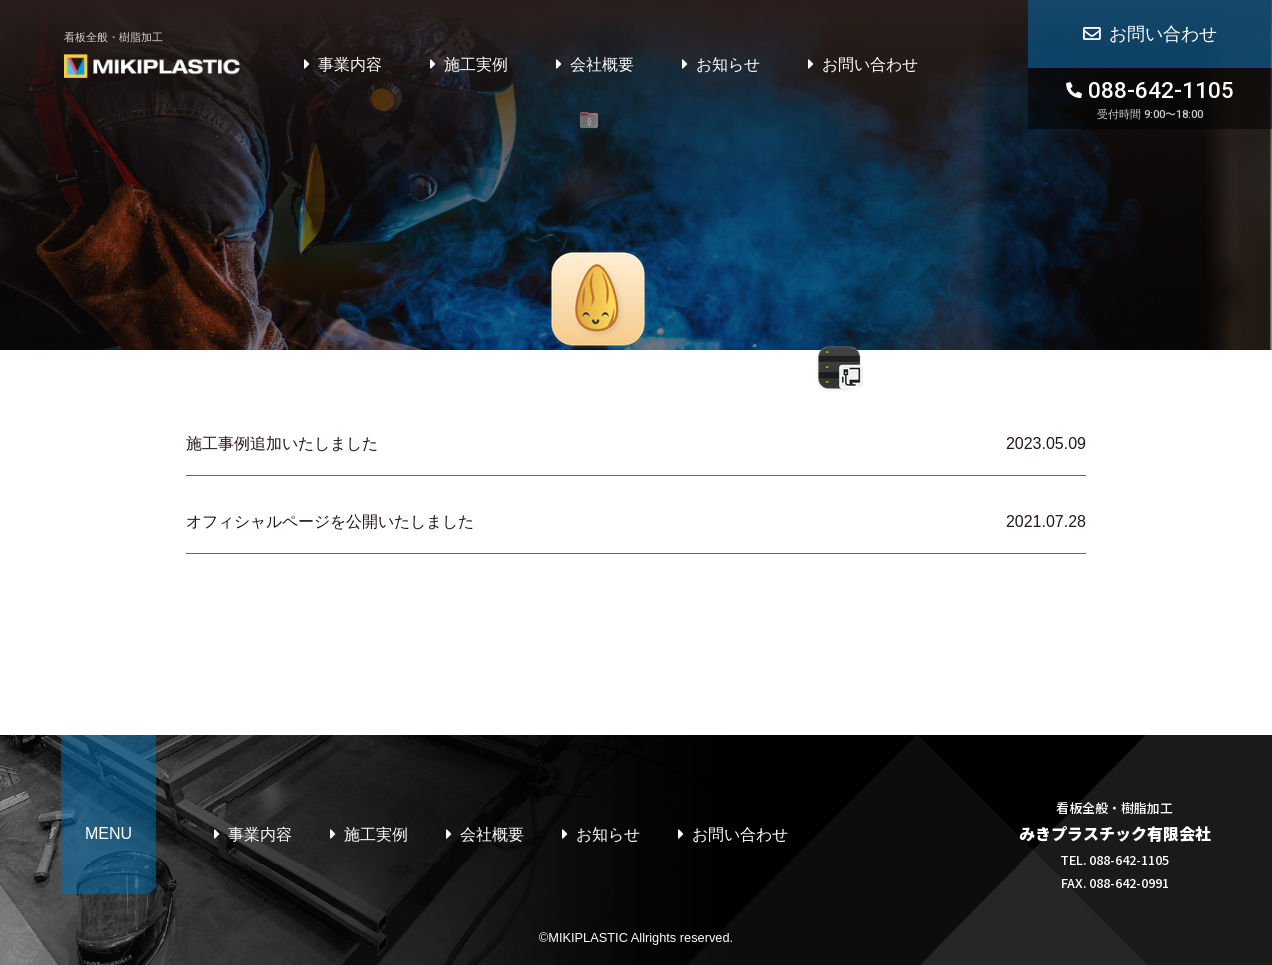 This screenshot has width=1272, height=965. What do you see at coordinates (598, 299) in the screenshot?
I see `open the almond app` at bounding box center [598, 299].